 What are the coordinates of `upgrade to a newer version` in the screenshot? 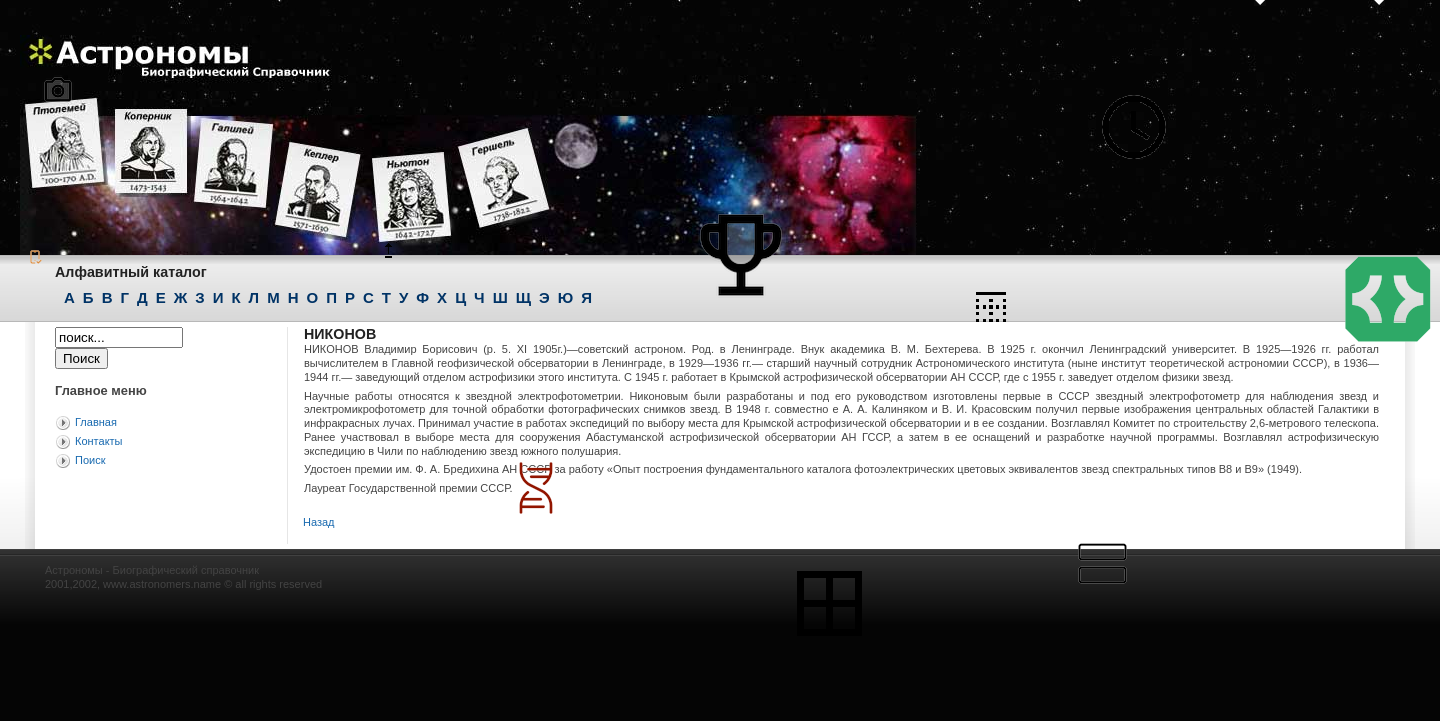 It's located at (388, 250).